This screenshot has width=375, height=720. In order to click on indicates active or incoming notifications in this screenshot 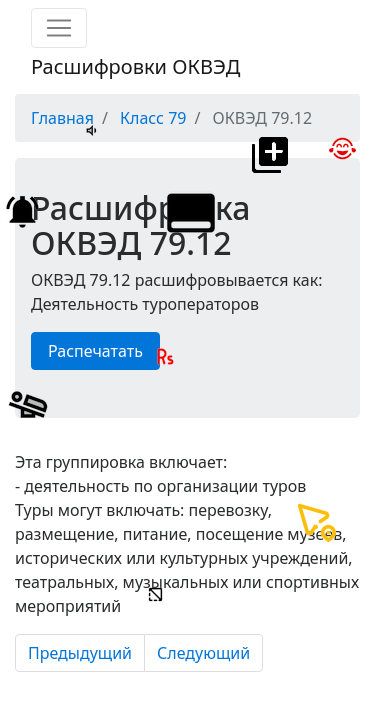, I will do `click(22, 211)`.